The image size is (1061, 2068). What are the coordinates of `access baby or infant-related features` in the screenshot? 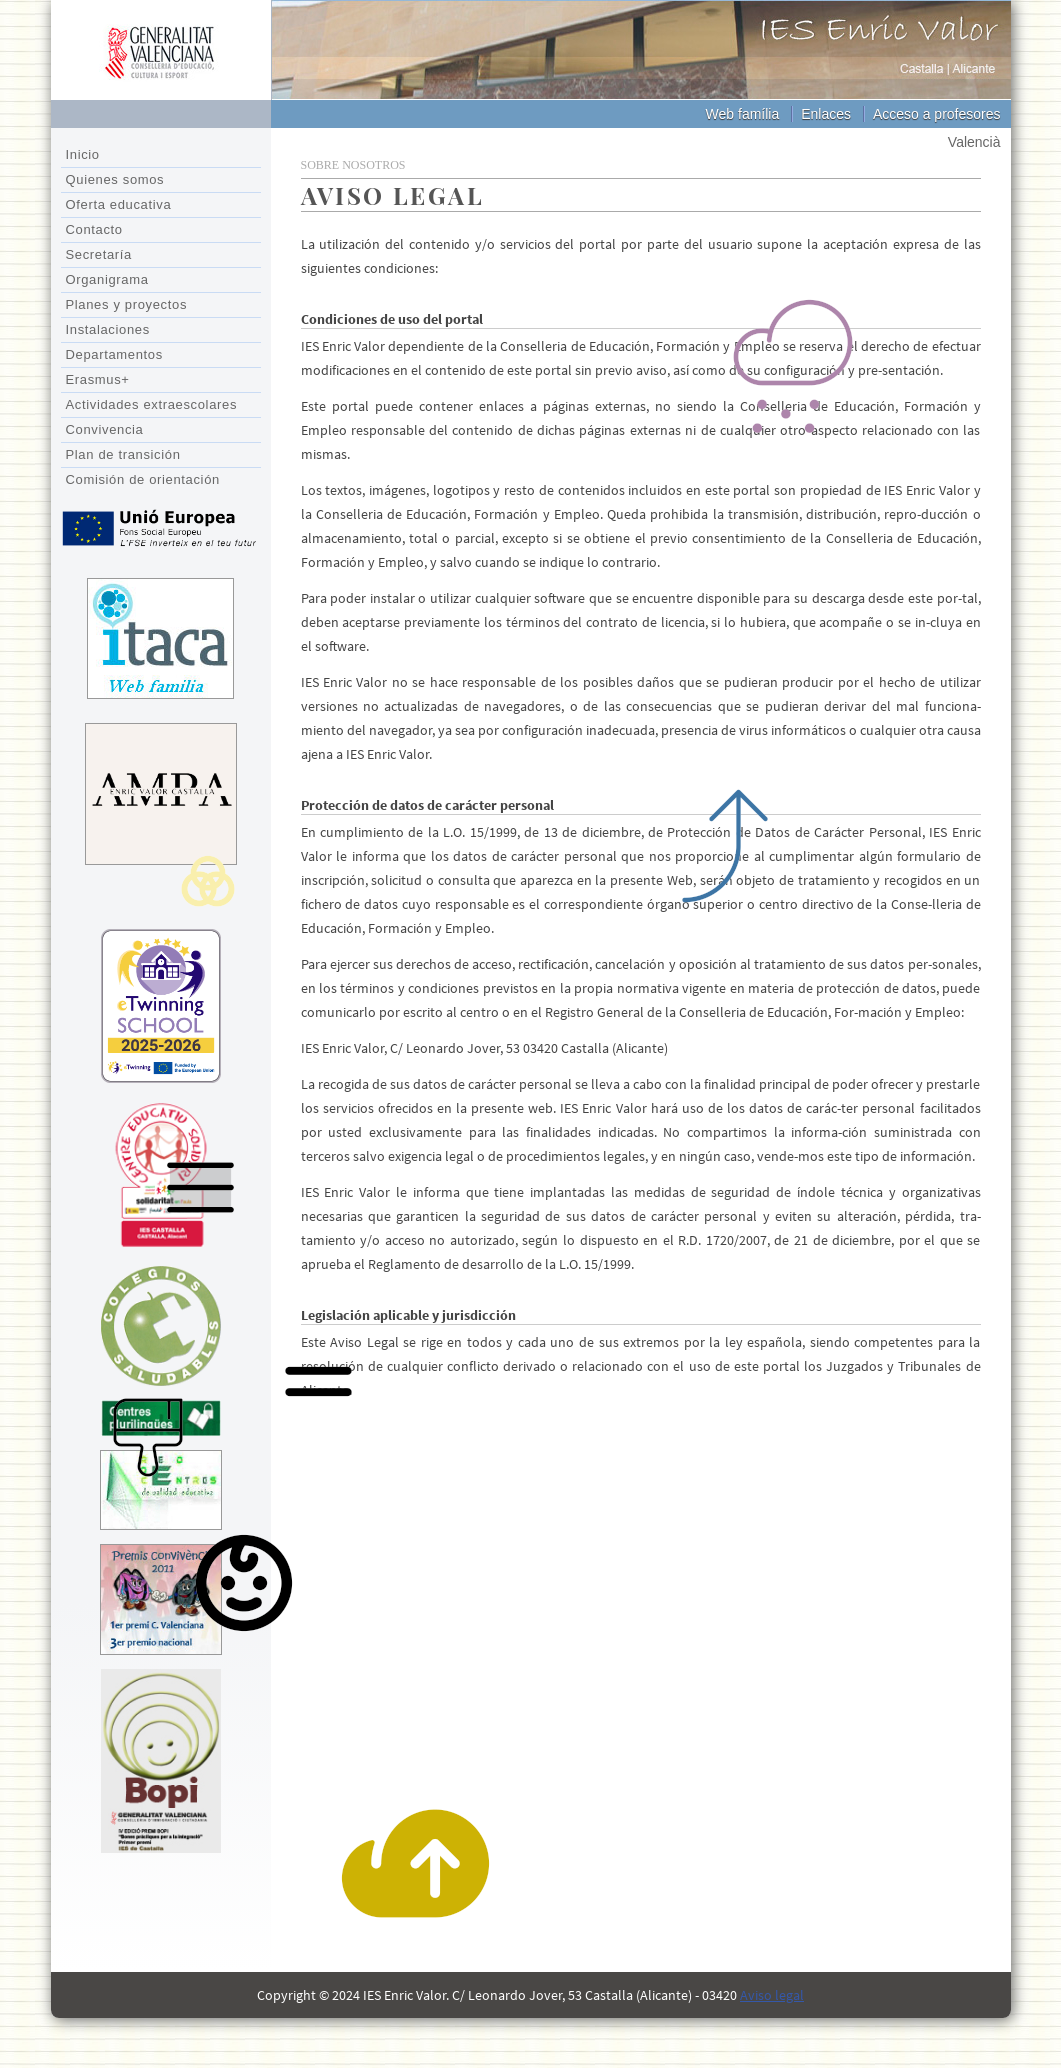 It's located at (244, 1583).